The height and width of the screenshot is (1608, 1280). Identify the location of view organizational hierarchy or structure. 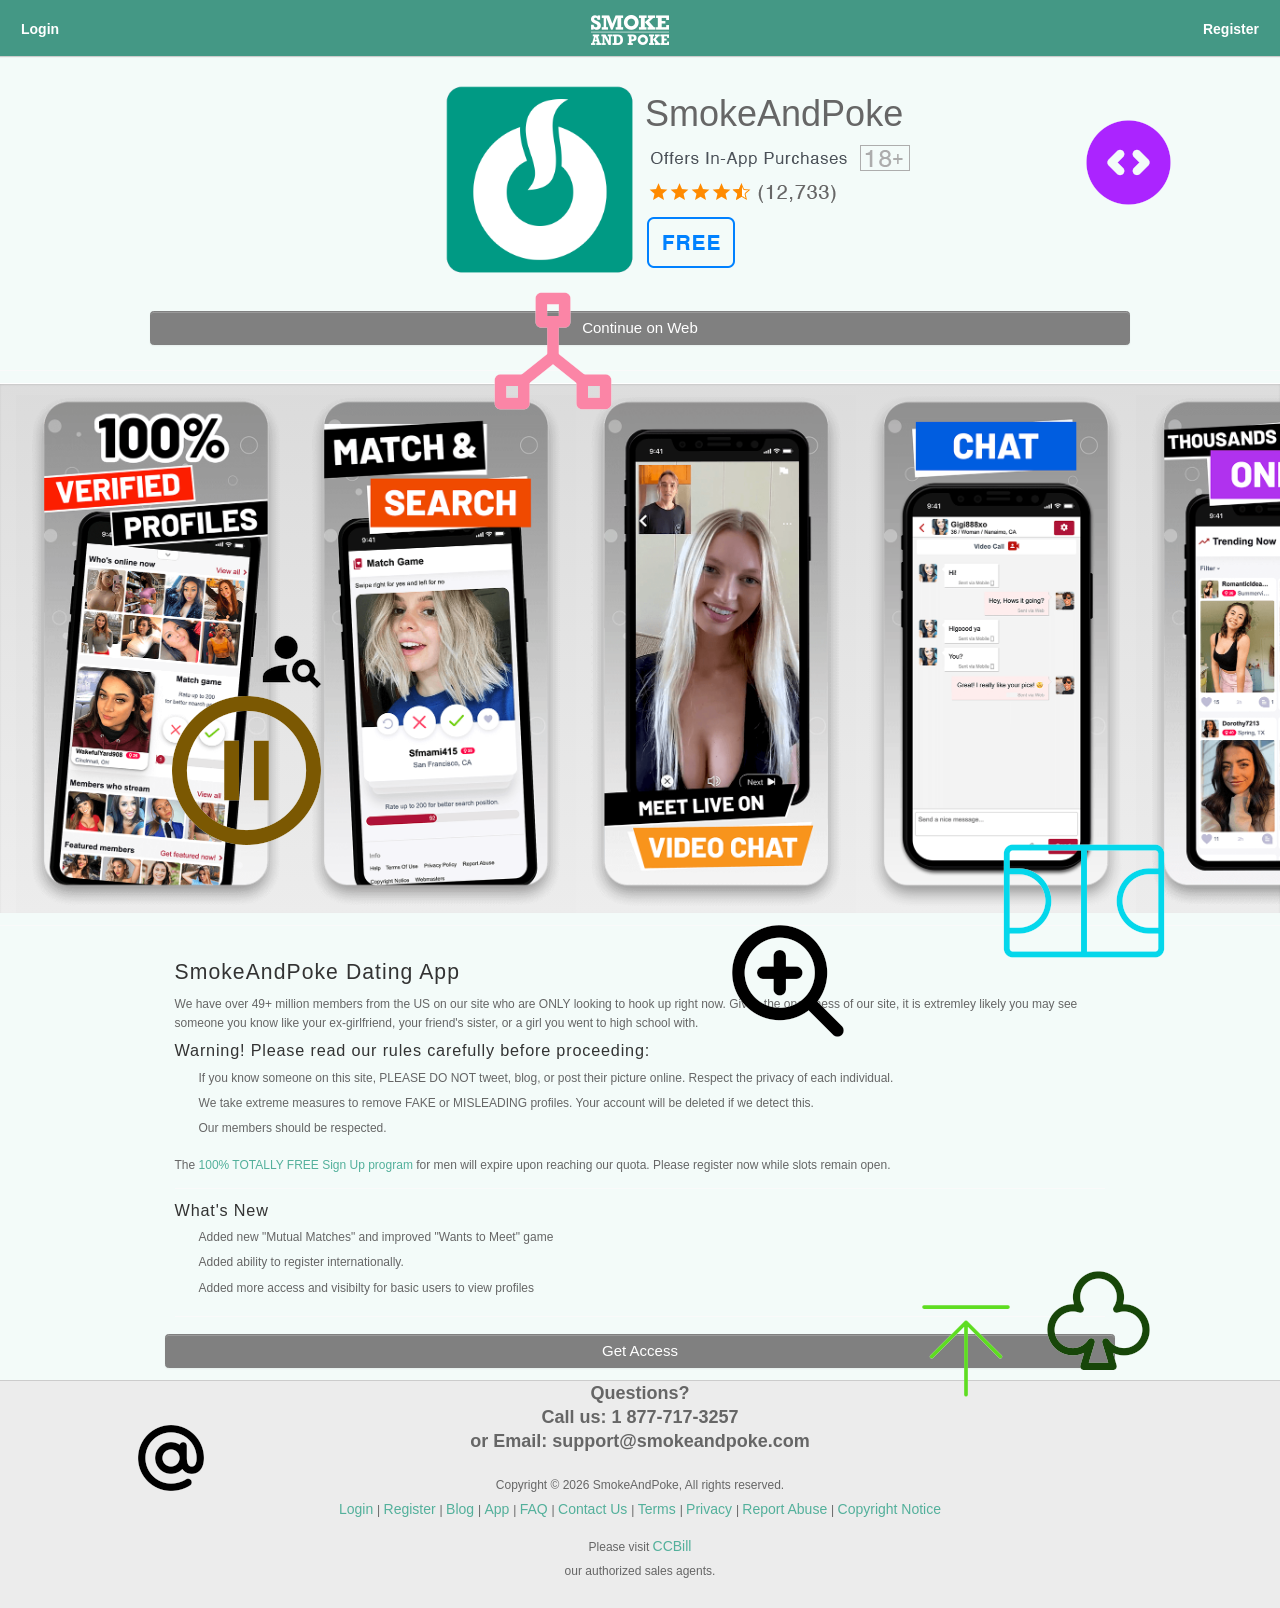
(553, 351).